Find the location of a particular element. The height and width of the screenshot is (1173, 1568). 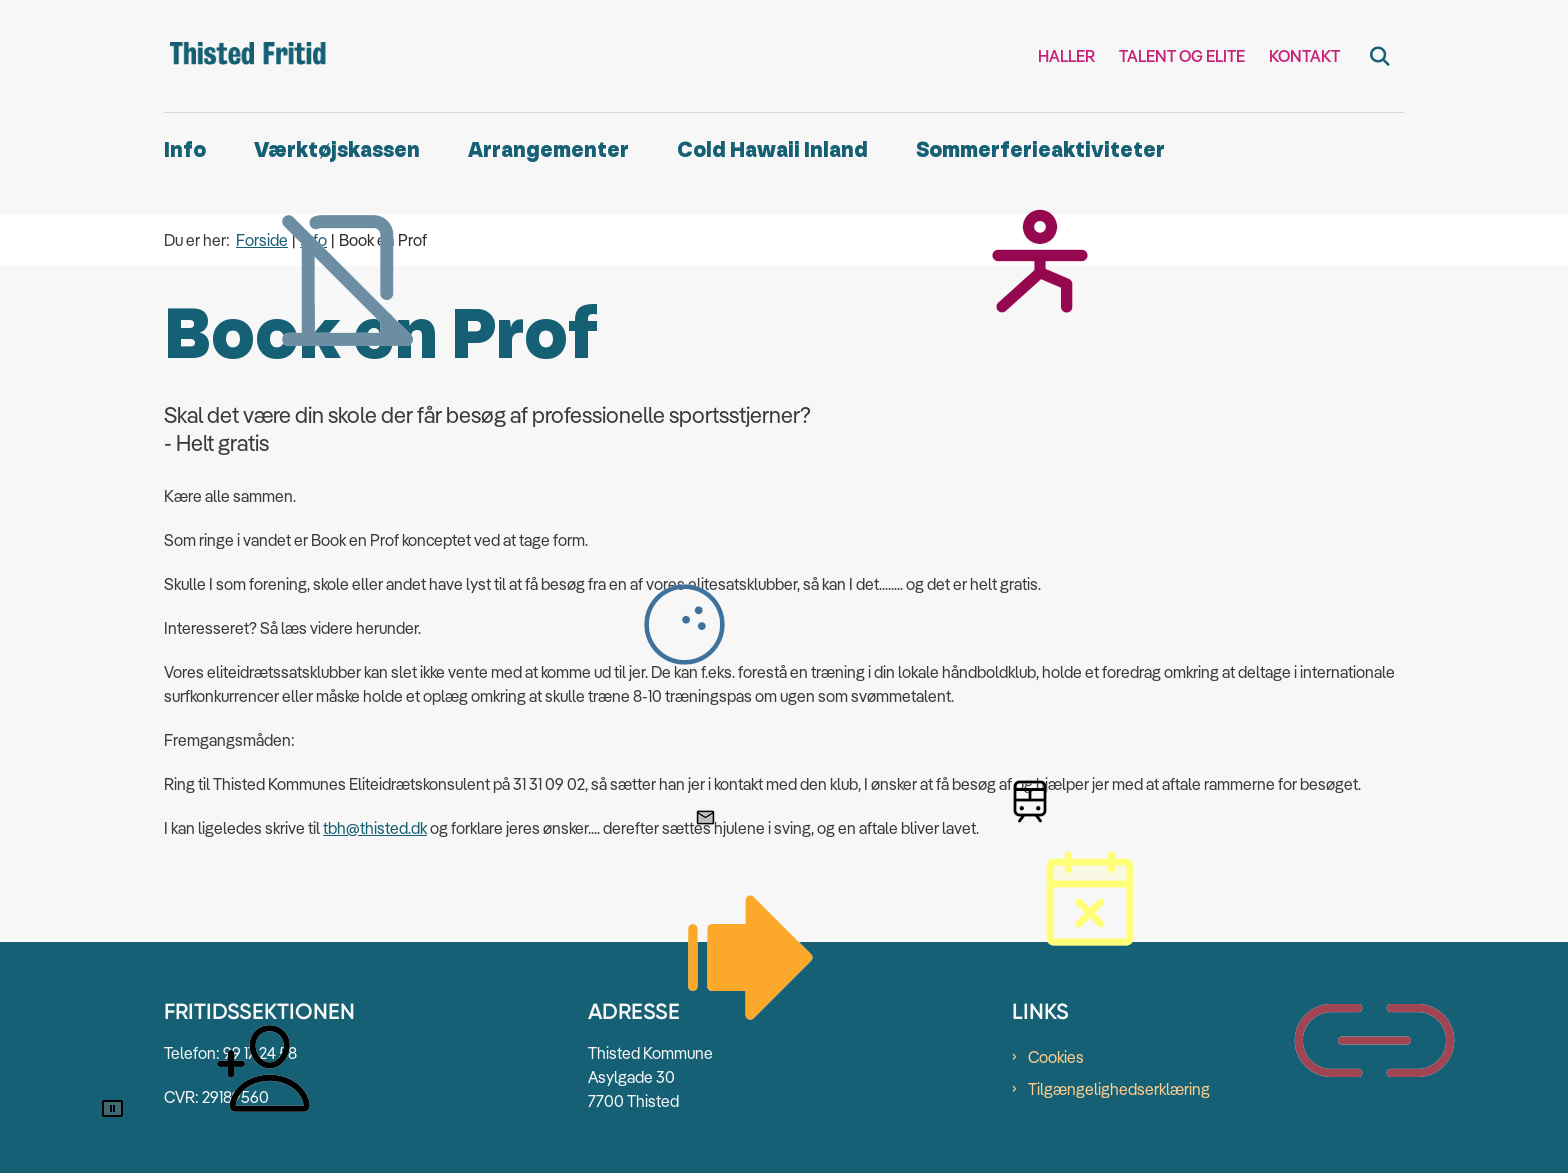

proceed to the next step is located at coordinates (745, 957).